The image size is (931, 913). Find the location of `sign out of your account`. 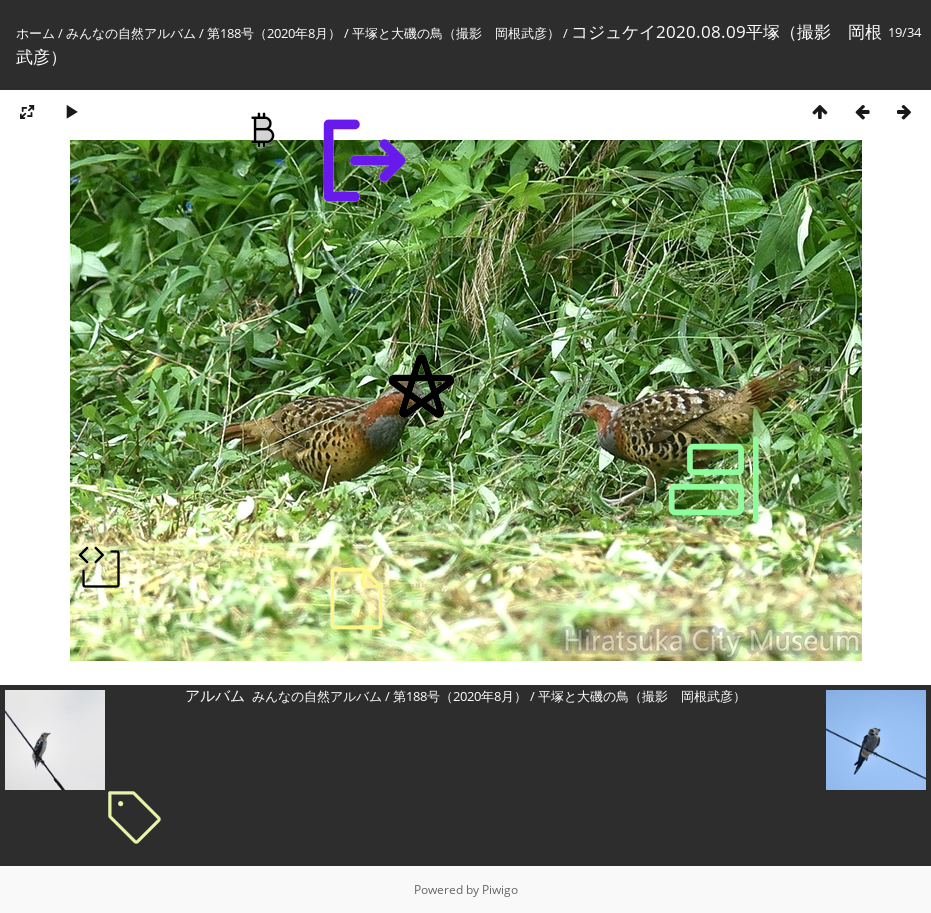

sign out of your account is located at coordinates (361, 160).